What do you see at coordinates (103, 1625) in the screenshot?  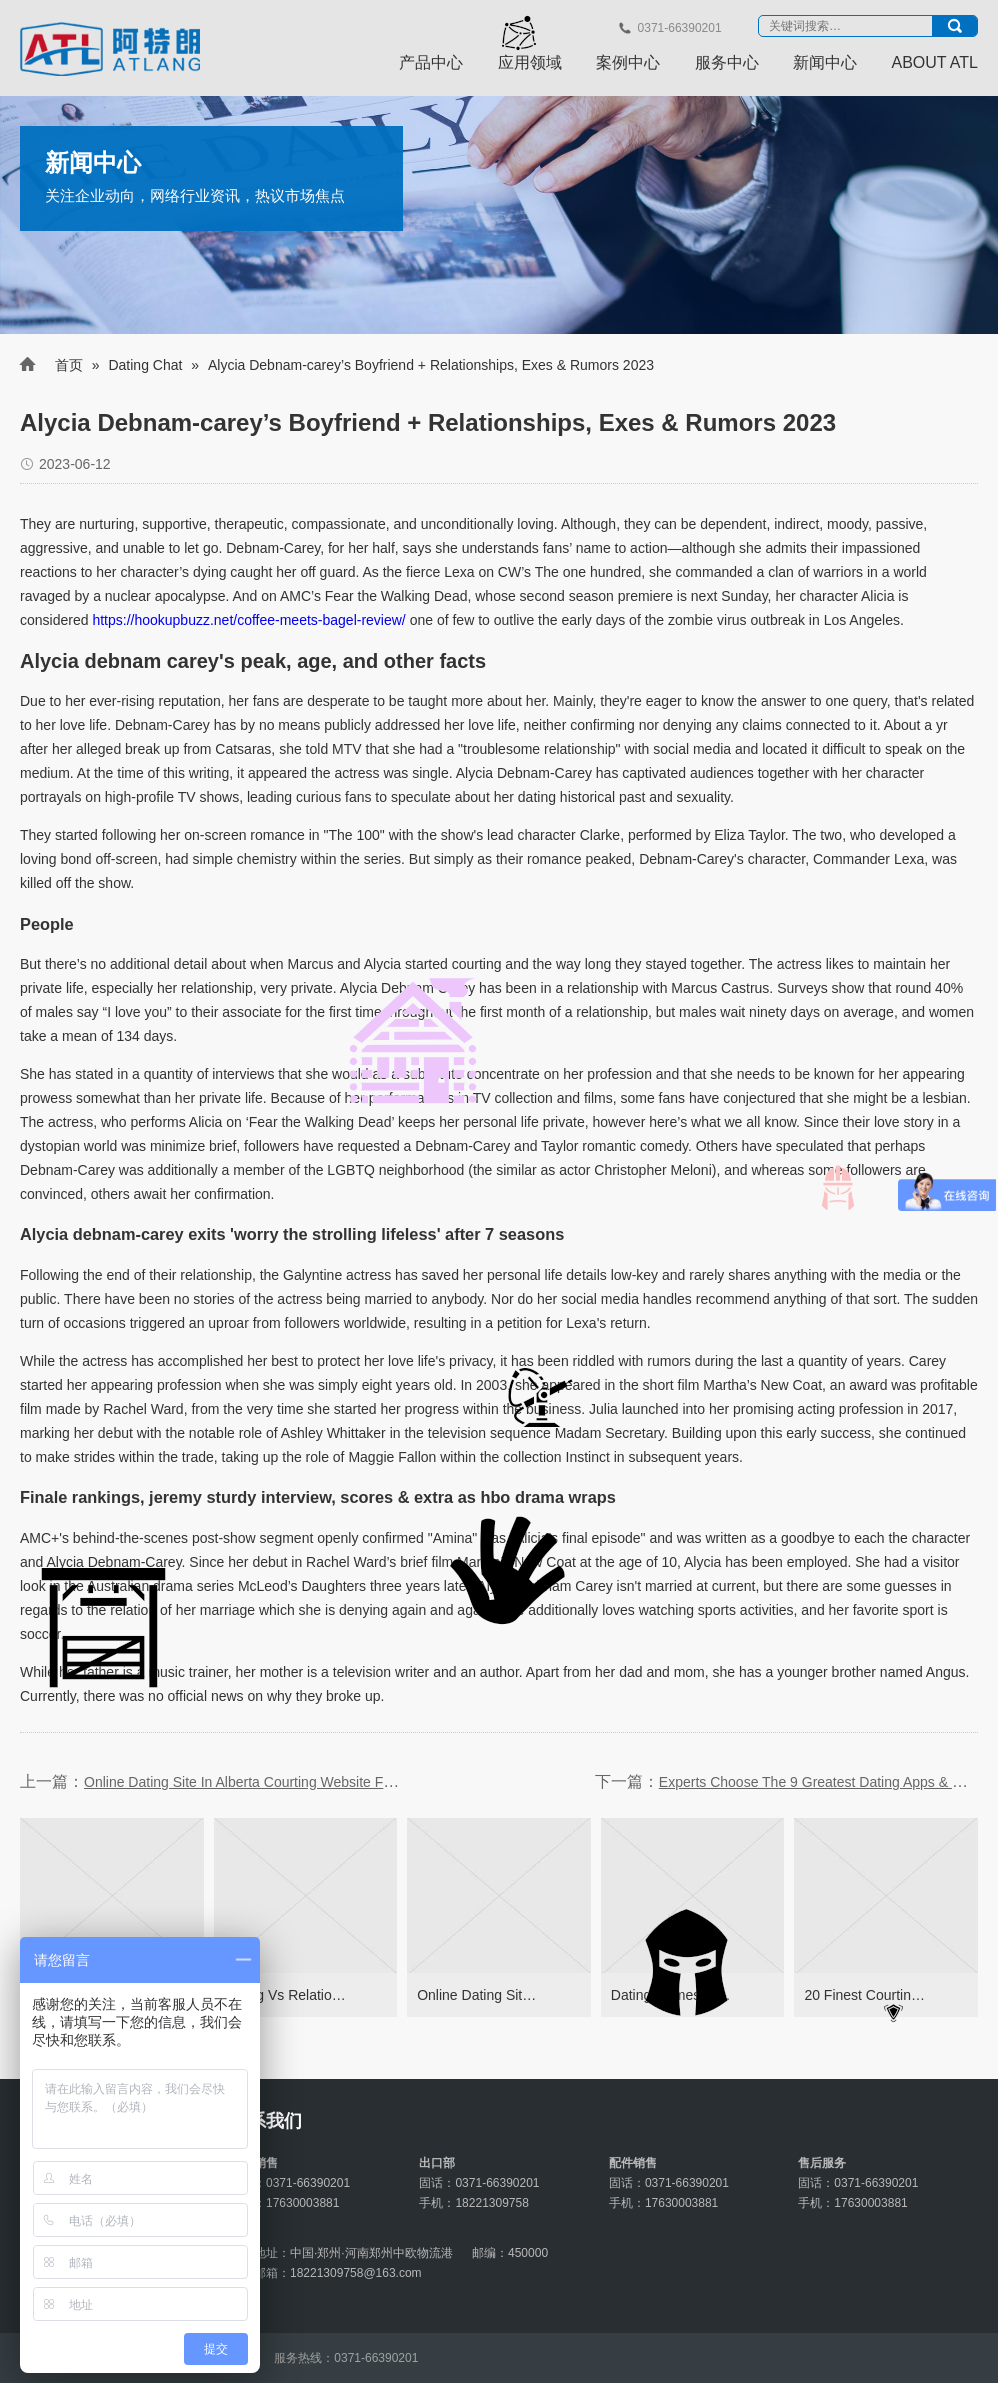 I see `access ranch or farm management features` at bounding box center [103, 1625].